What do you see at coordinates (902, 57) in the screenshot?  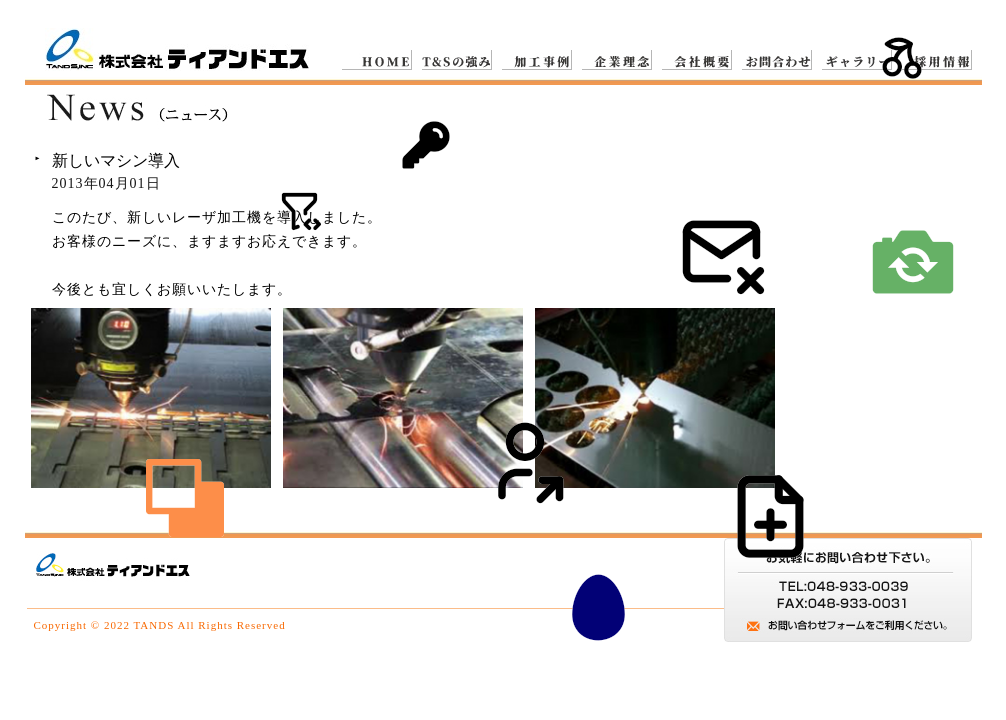 I see `indicates fruit or produce category` at bounding box center [902, 57].